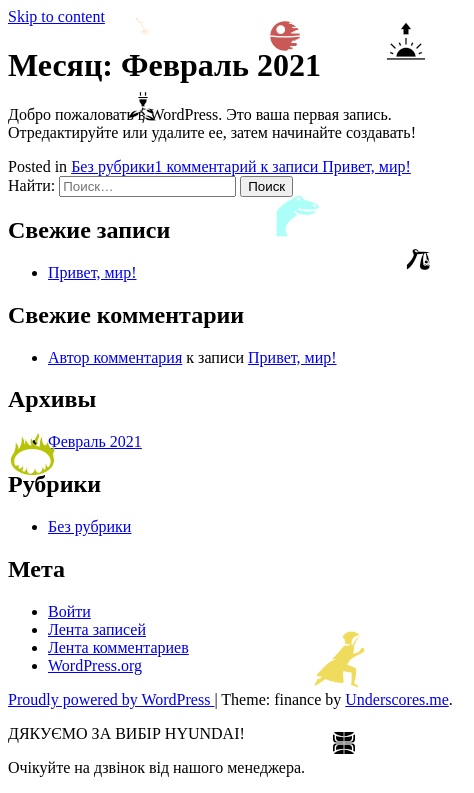  Describe the element at coordinates (32, 454) in the screenshot. I see `activate fire shield or protective ability` at that location.